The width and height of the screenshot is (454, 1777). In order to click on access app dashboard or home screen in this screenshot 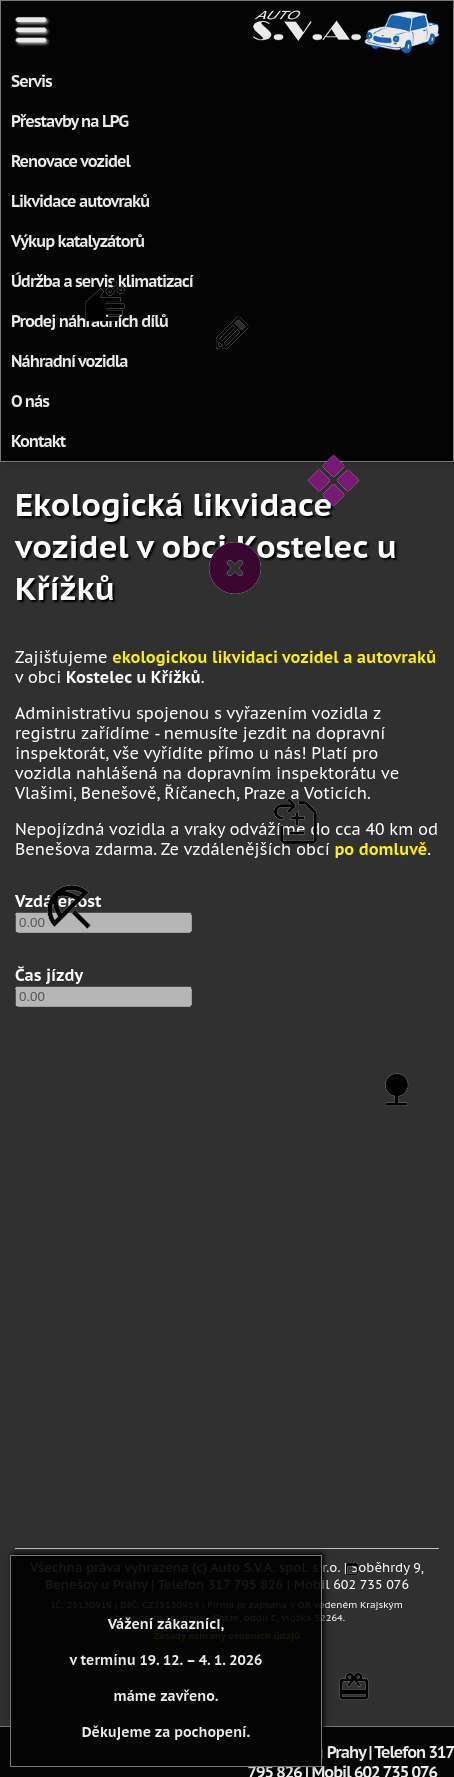, I will do `click(333, 480)`.